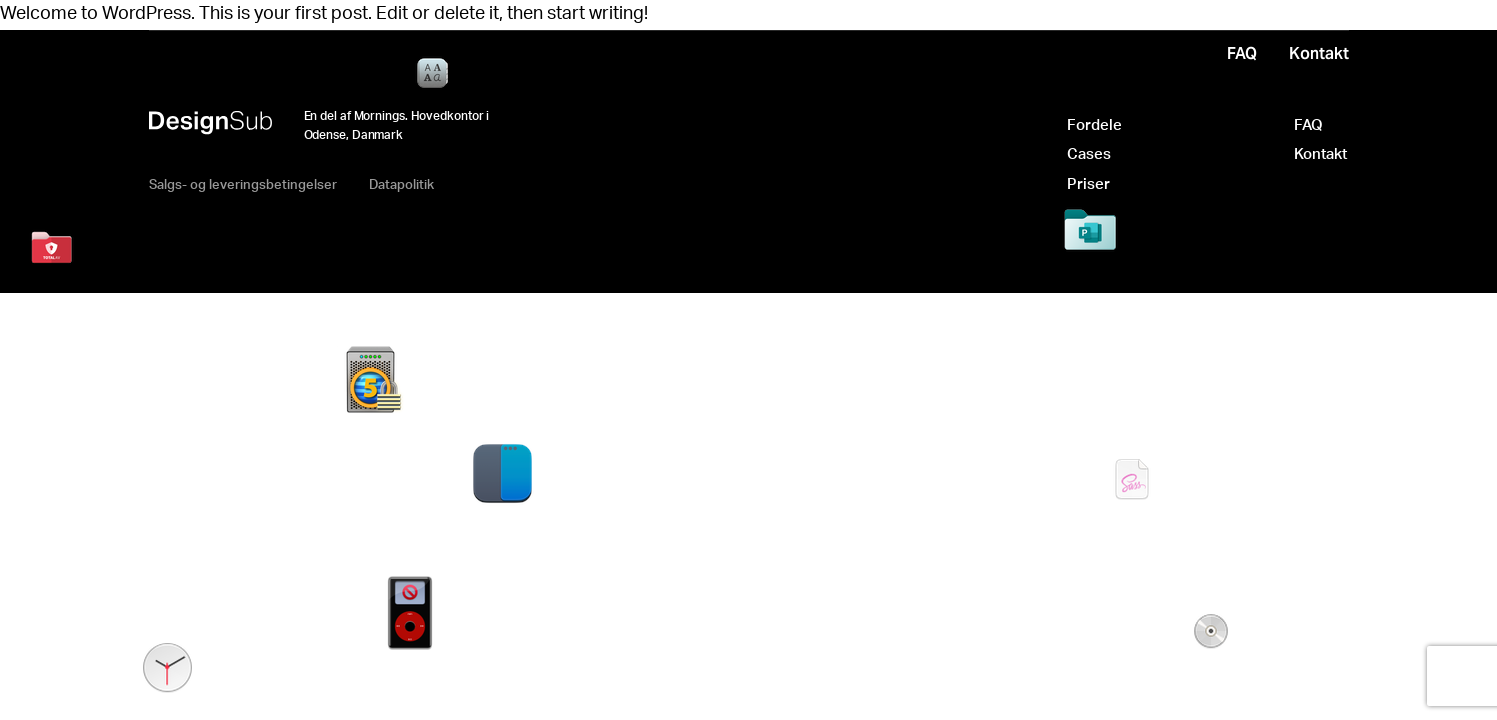  Describe the element at coordinates (1211, 631) in the screenshot. I see `access CD/DVD drive` at that location.